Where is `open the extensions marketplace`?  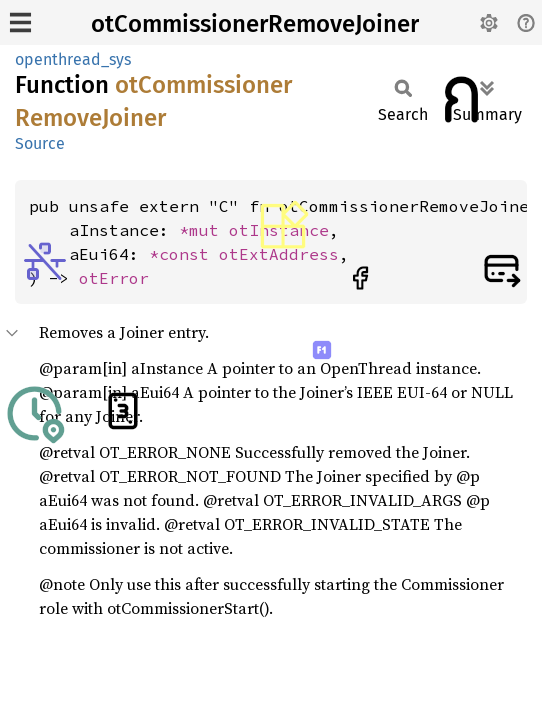 open the extensions marketplace is located at coordinates (282, 224).